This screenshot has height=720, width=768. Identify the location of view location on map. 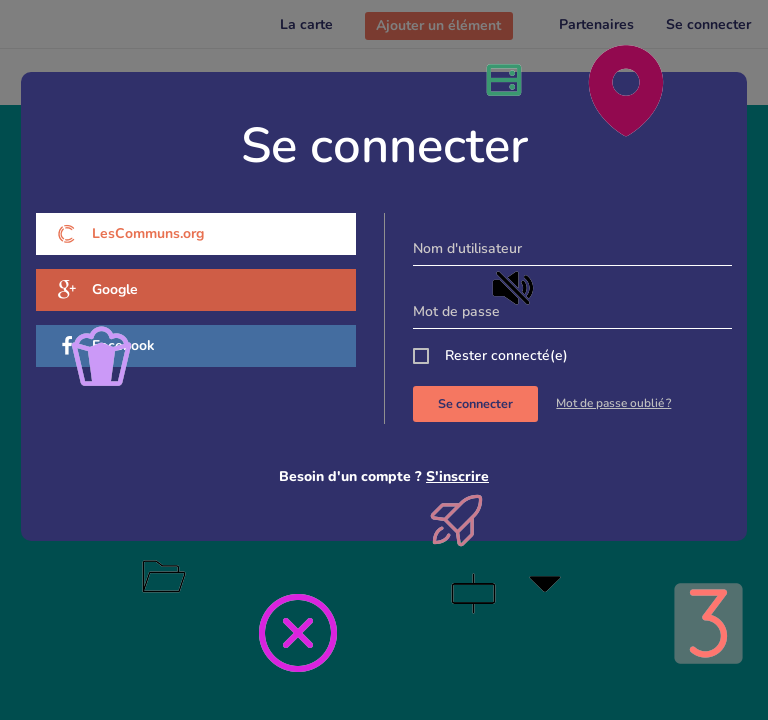
(626, 89).